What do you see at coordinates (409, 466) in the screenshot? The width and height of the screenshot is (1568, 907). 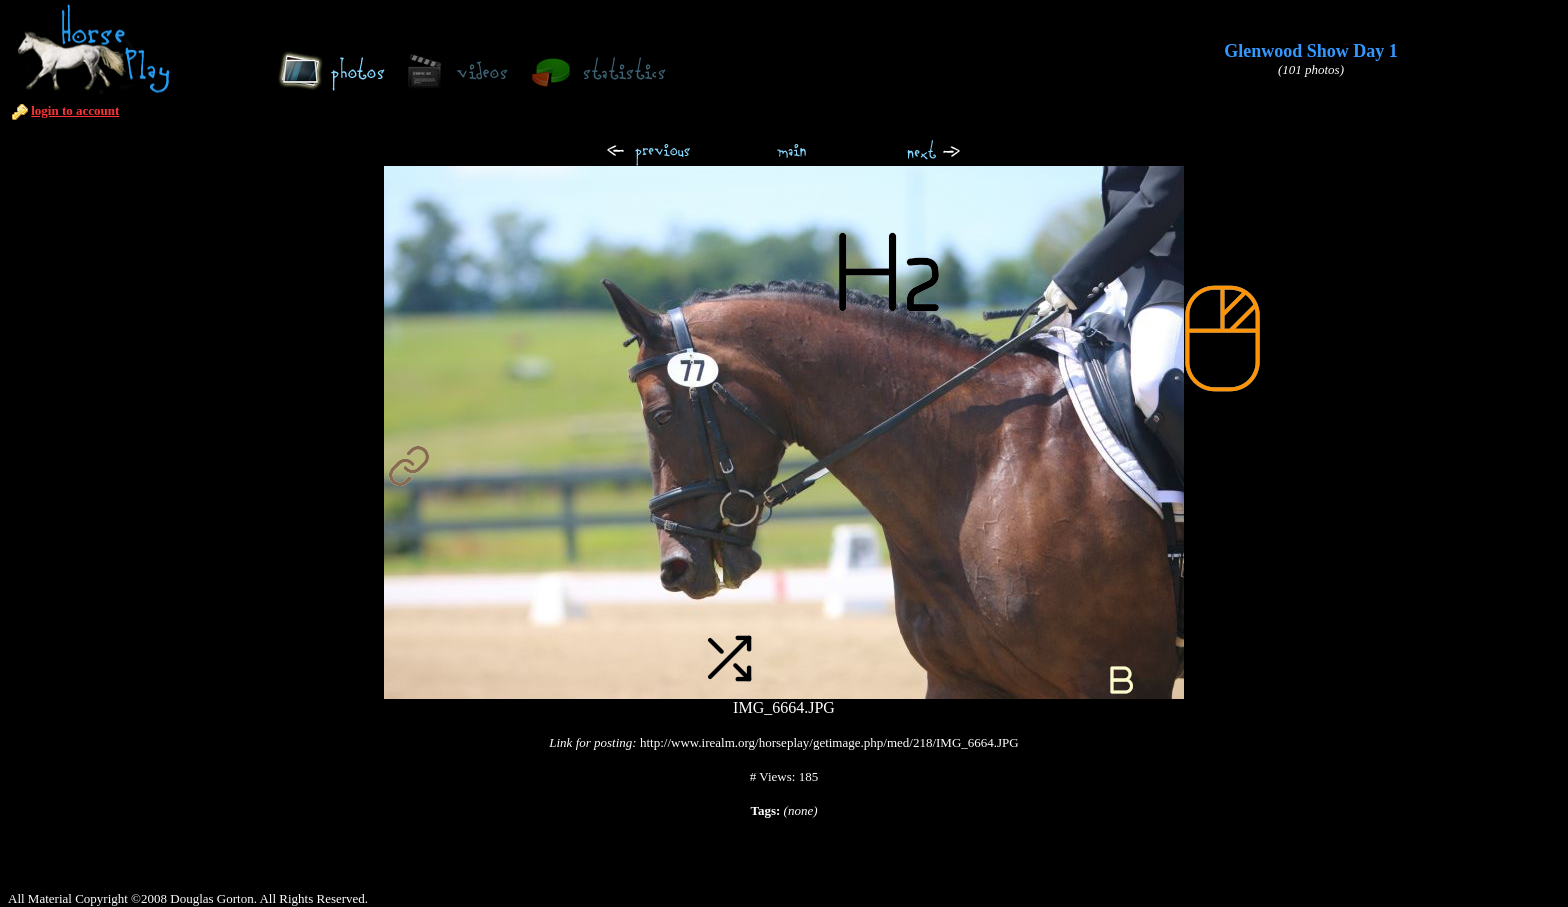 I see `copy or share a link` at bounding box center [409, 466].